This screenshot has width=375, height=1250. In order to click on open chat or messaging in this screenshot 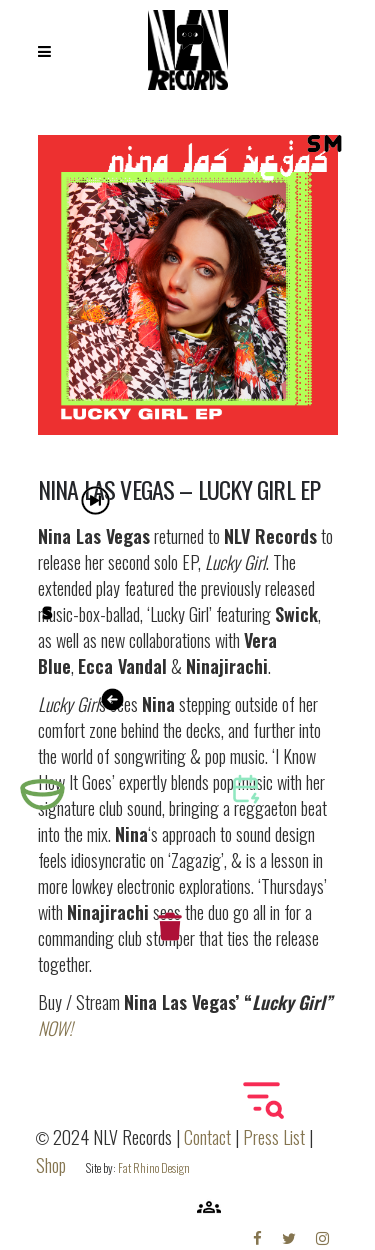, I will do `click(190, 37)`.